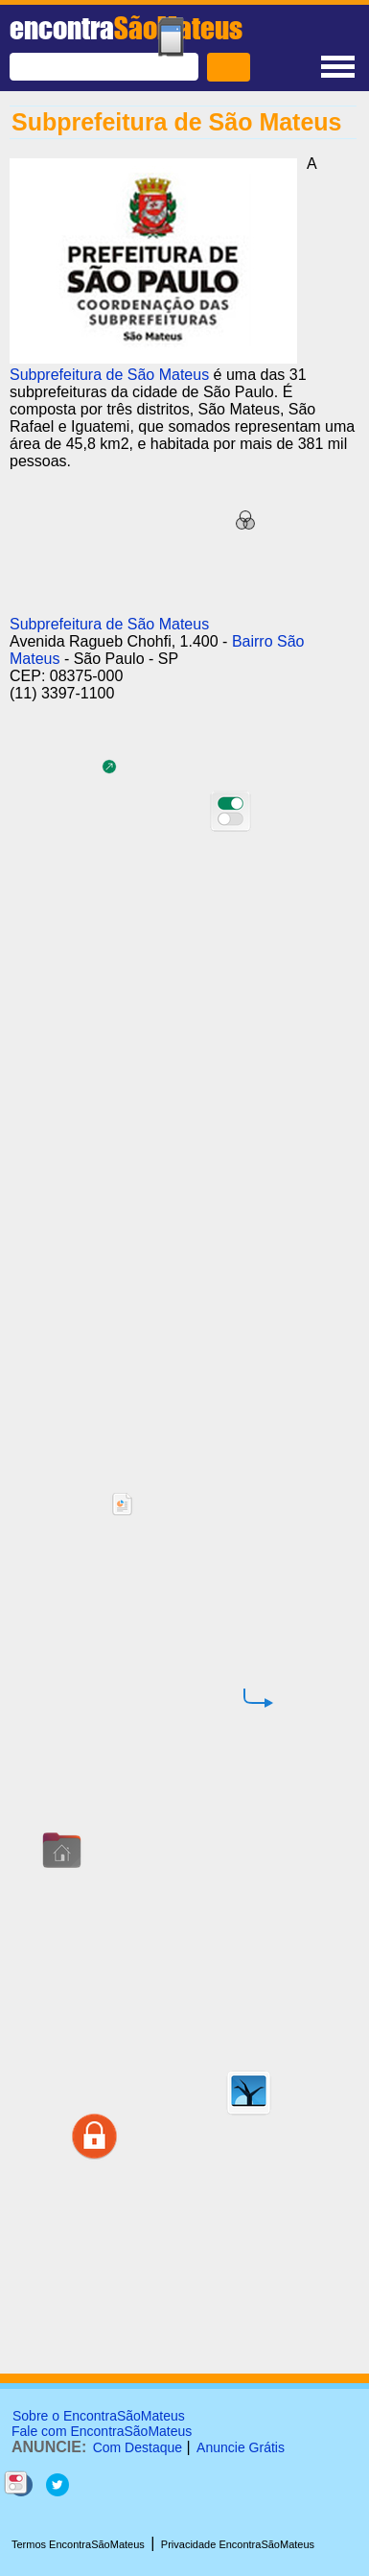  What do you see at coordinates (245, 520) in the screenshot?
I see `access color and display preferences` at bounding box center [245, 520].